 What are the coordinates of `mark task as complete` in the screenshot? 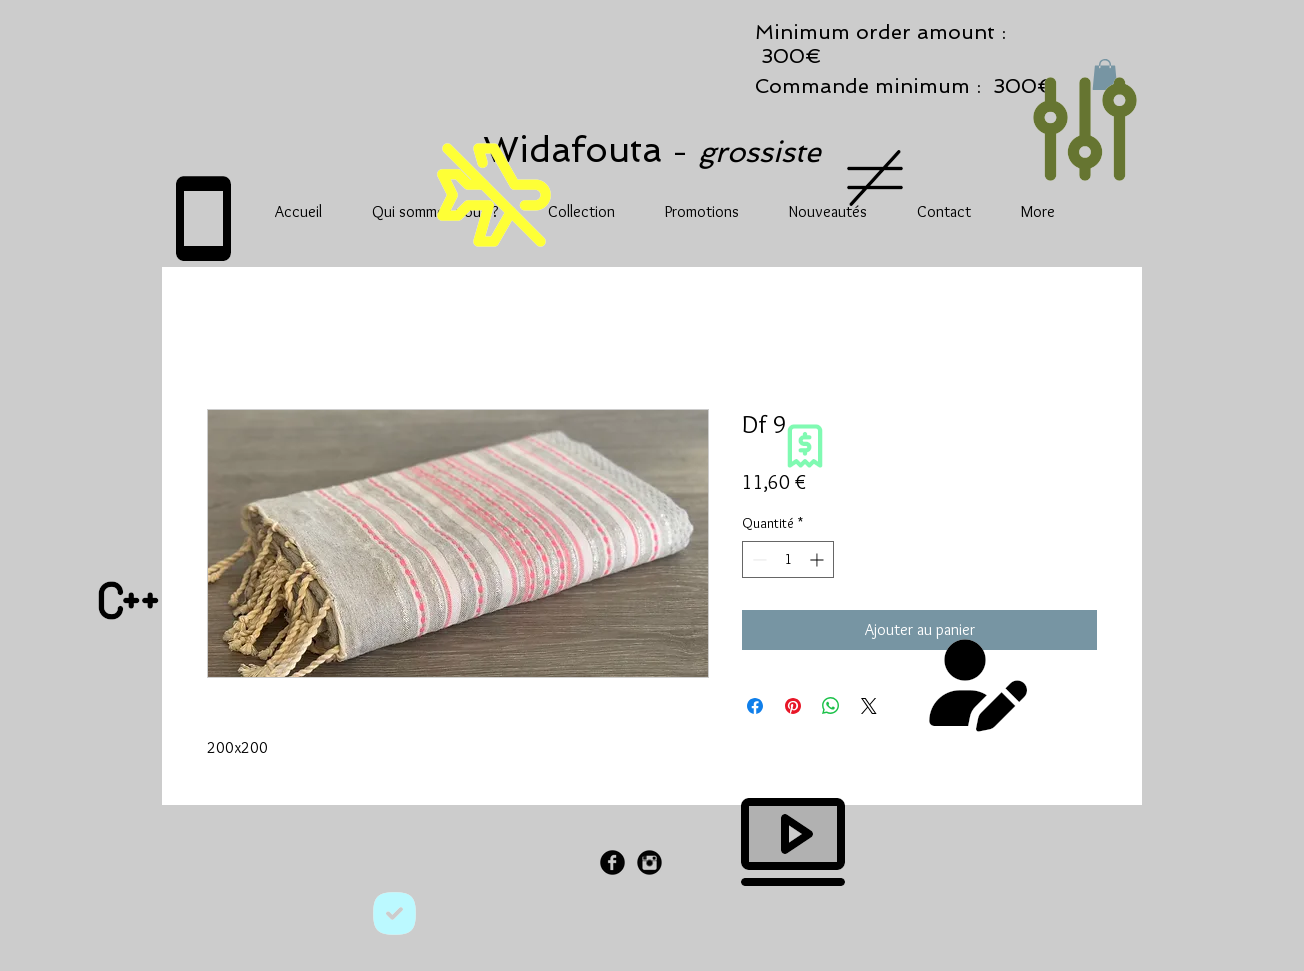 It's located at (394, 913).